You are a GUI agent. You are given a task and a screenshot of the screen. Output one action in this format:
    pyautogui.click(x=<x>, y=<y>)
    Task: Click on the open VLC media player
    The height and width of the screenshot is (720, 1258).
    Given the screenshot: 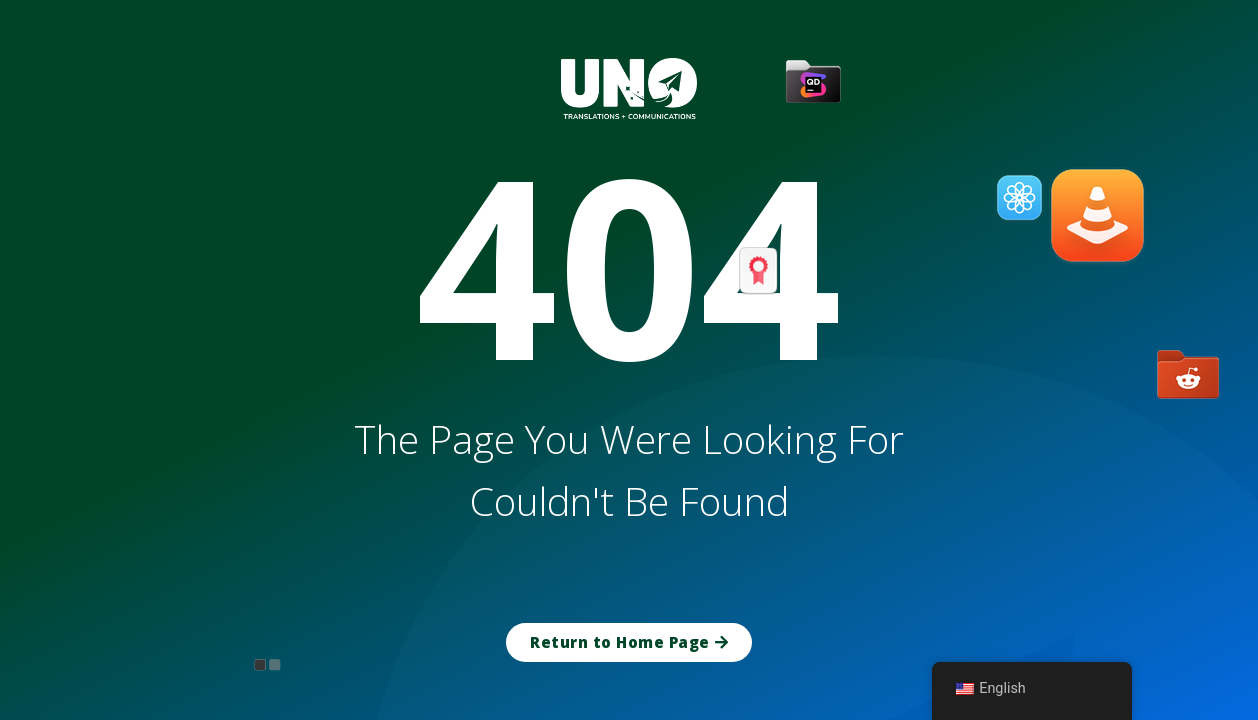 What is the action you would take?
    pyautogui.click(x=1097, y=215)
    